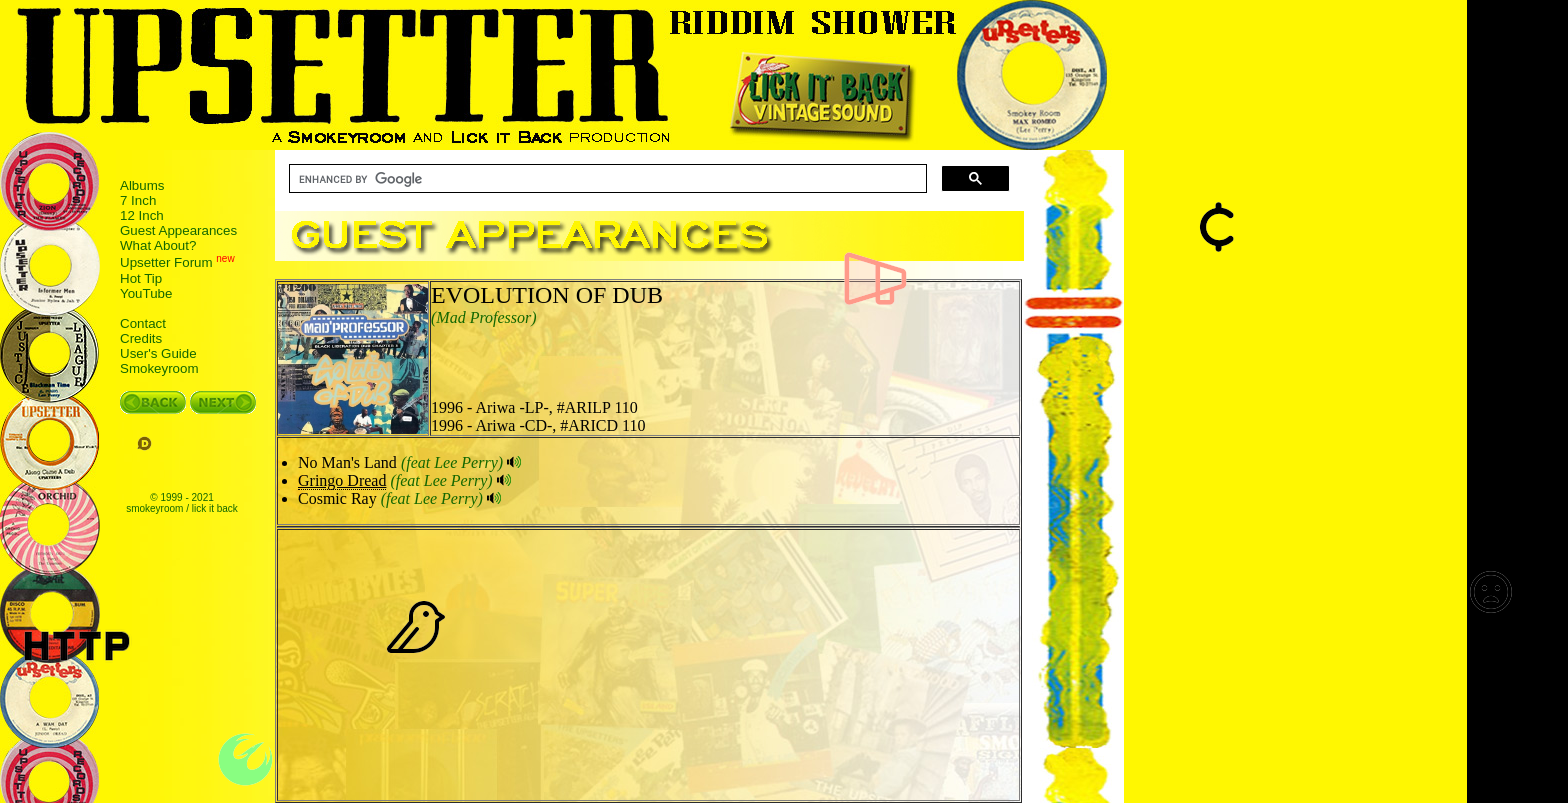 The image size is (1568, 803). I want to click on phoenix squadron logo from star wars rebels, so click(245, 759).